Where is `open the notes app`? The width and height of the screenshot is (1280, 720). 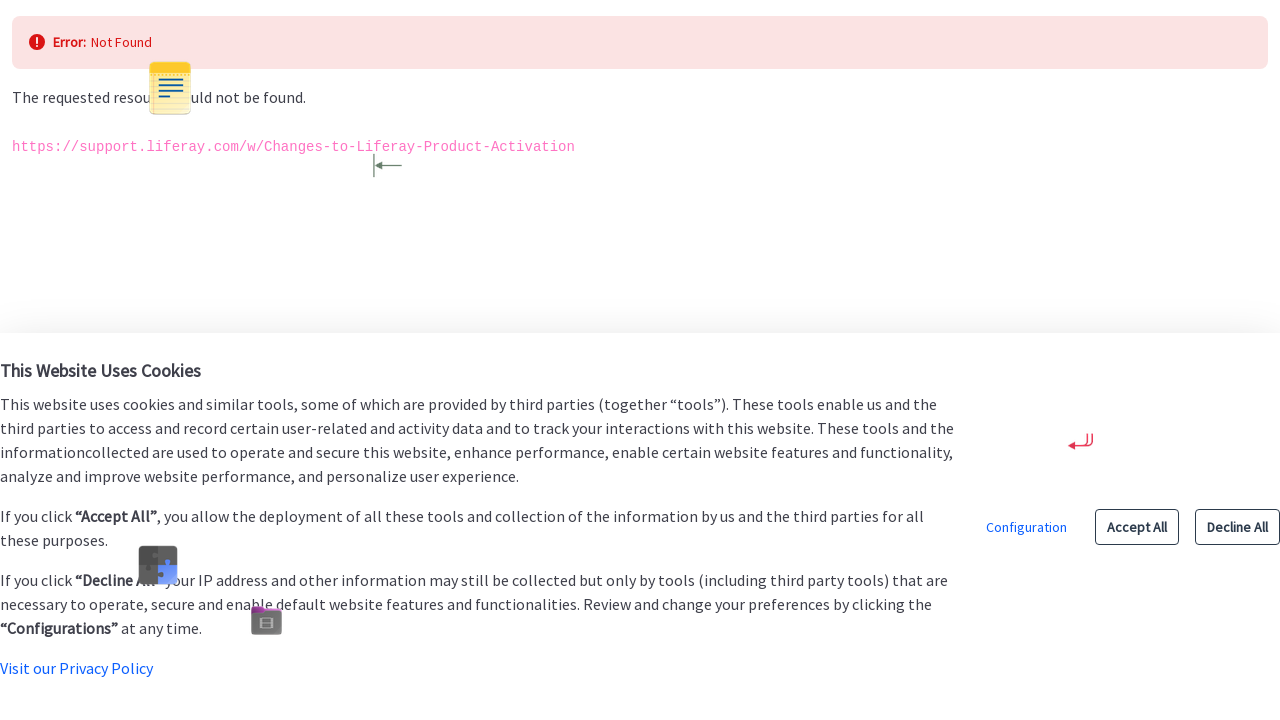 open the notes app is located at coordinates (170, 88).